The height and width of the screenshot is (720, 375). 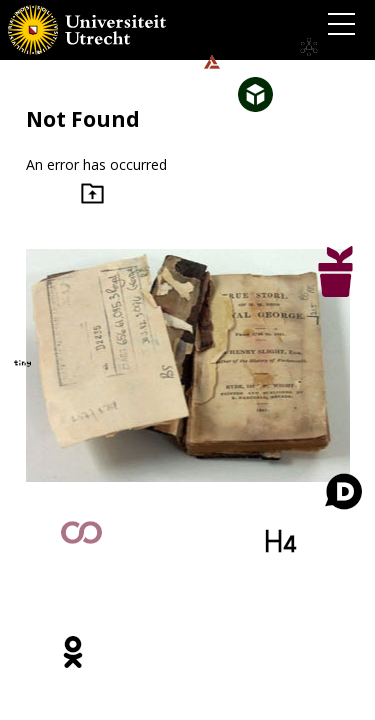 What do you see at coordinates (343, 491) in the screenshot?
I see `open Disqus comments section` at bounding box center [343, 491].